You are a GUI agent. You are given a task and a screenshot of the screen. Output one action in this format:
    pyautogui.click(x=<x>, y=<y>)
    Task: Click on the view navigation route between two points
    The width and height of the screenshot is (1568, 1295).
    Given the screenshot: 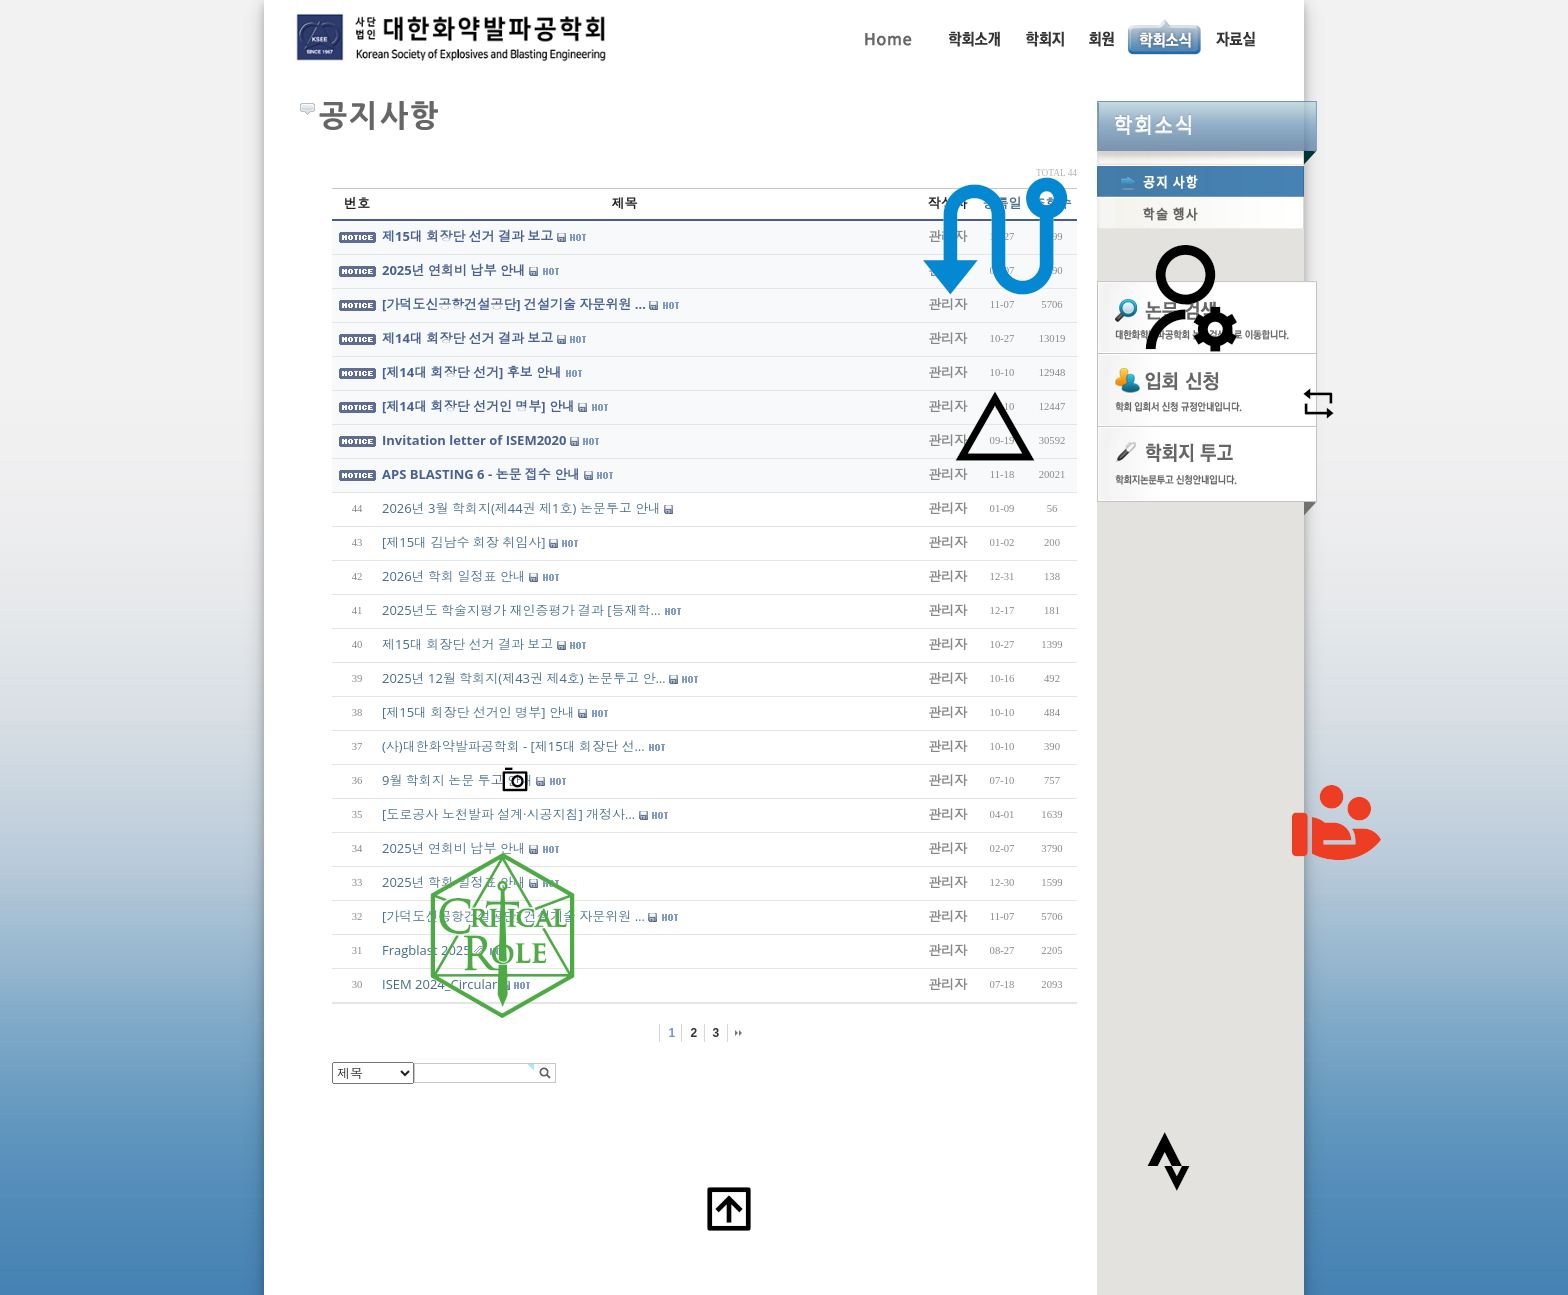 What is the action you would take?
    pyautogui.click(x=998, y=239)
    